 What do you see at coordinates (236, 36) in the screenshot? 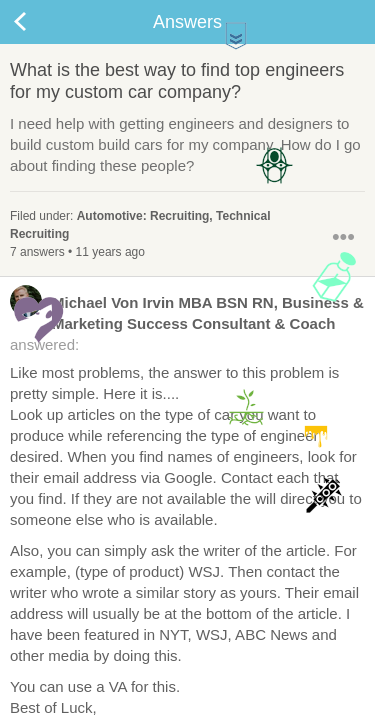
I see `indicates rank level 2 or sergeant status` at bounding box center [236, 36].